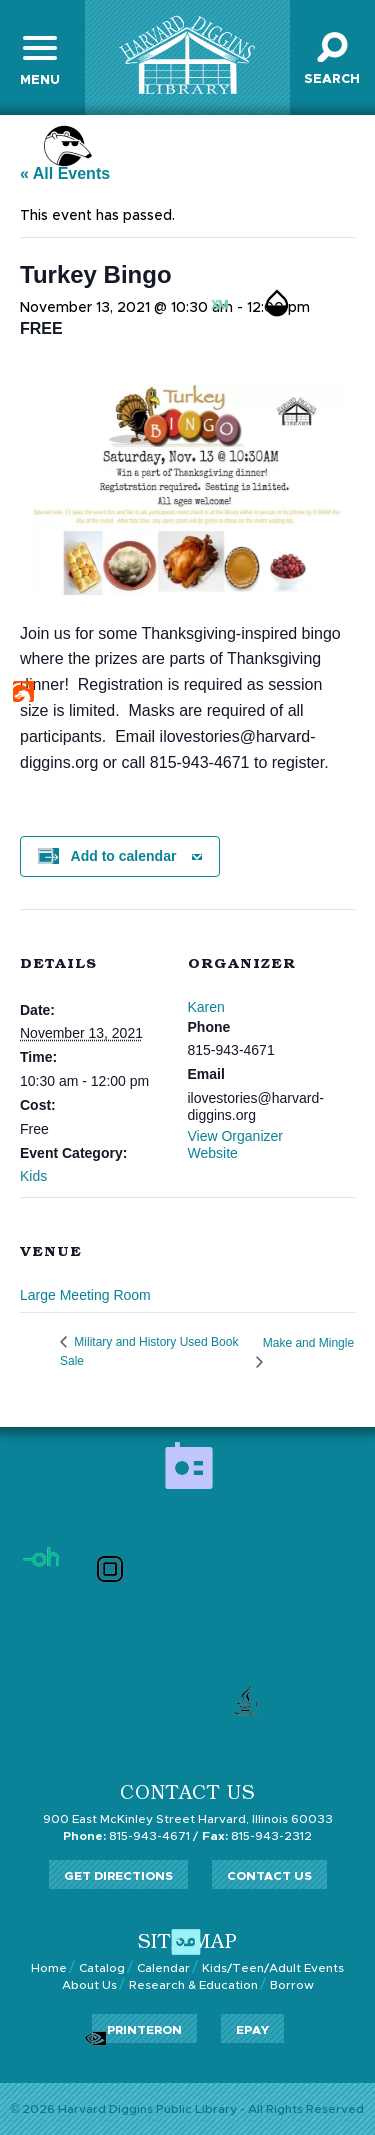 The width and height of the screenshot is (375, 2135). I want to click on nvidia brand logo, so click(95, 2038).